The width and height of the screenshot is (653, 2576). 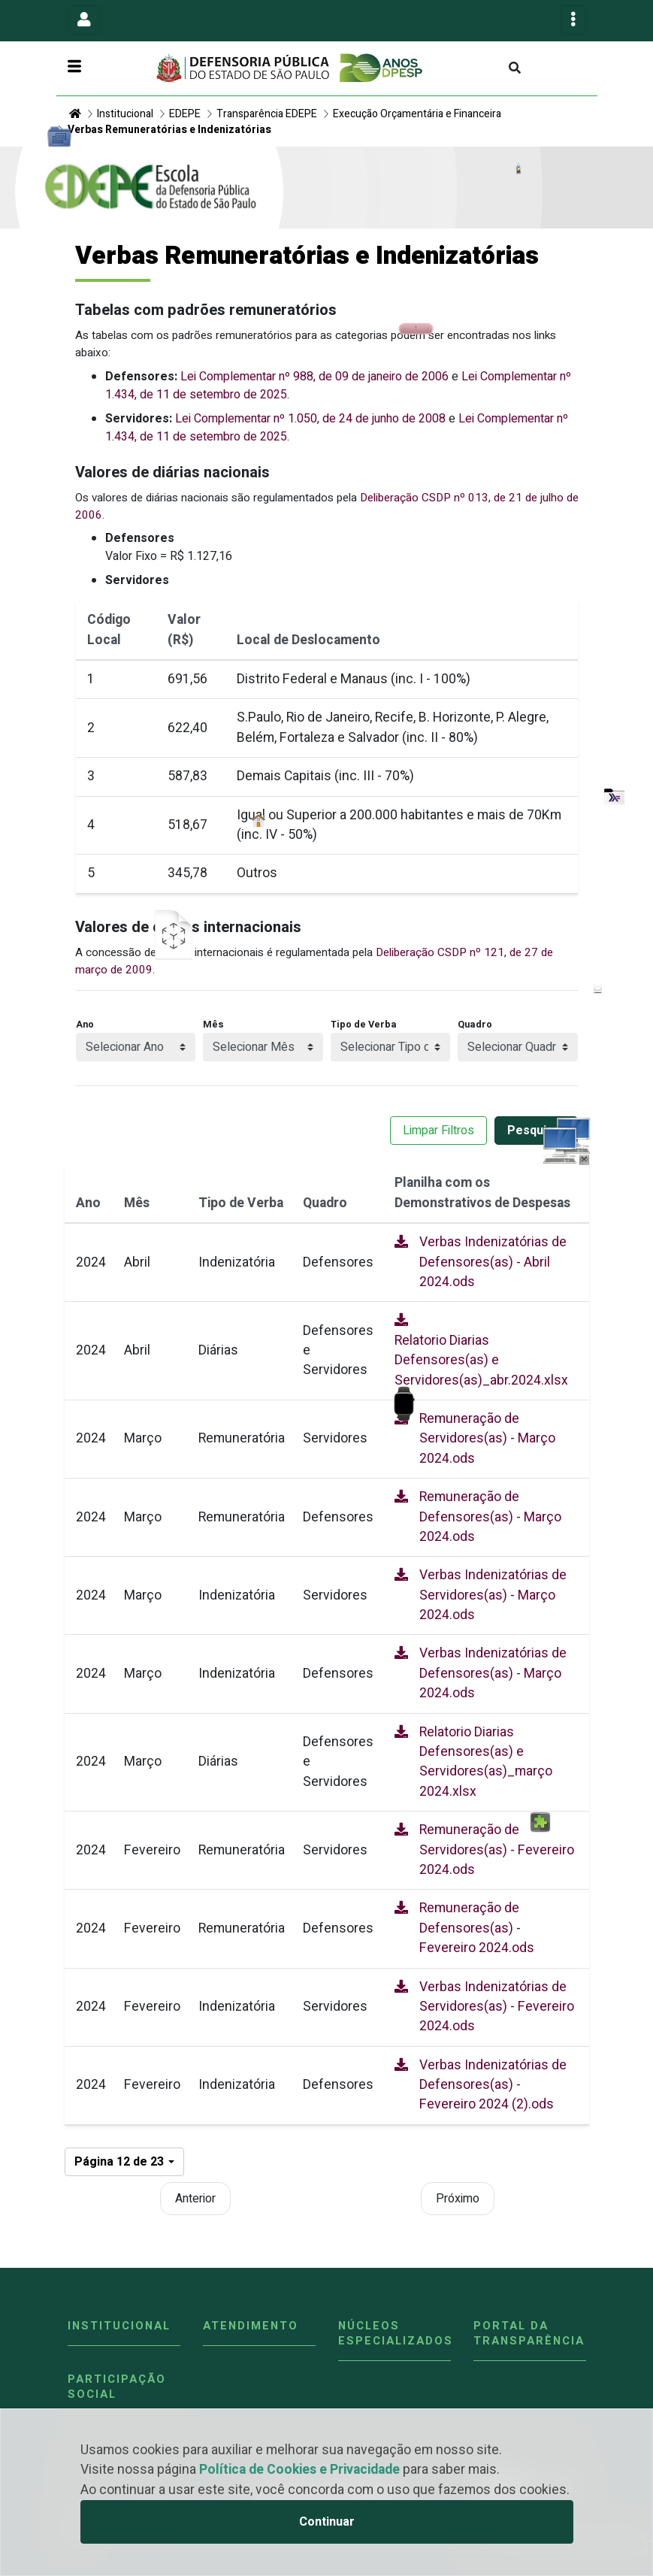 I want to click on open an augmented reality file, so click(x=174, y=936).